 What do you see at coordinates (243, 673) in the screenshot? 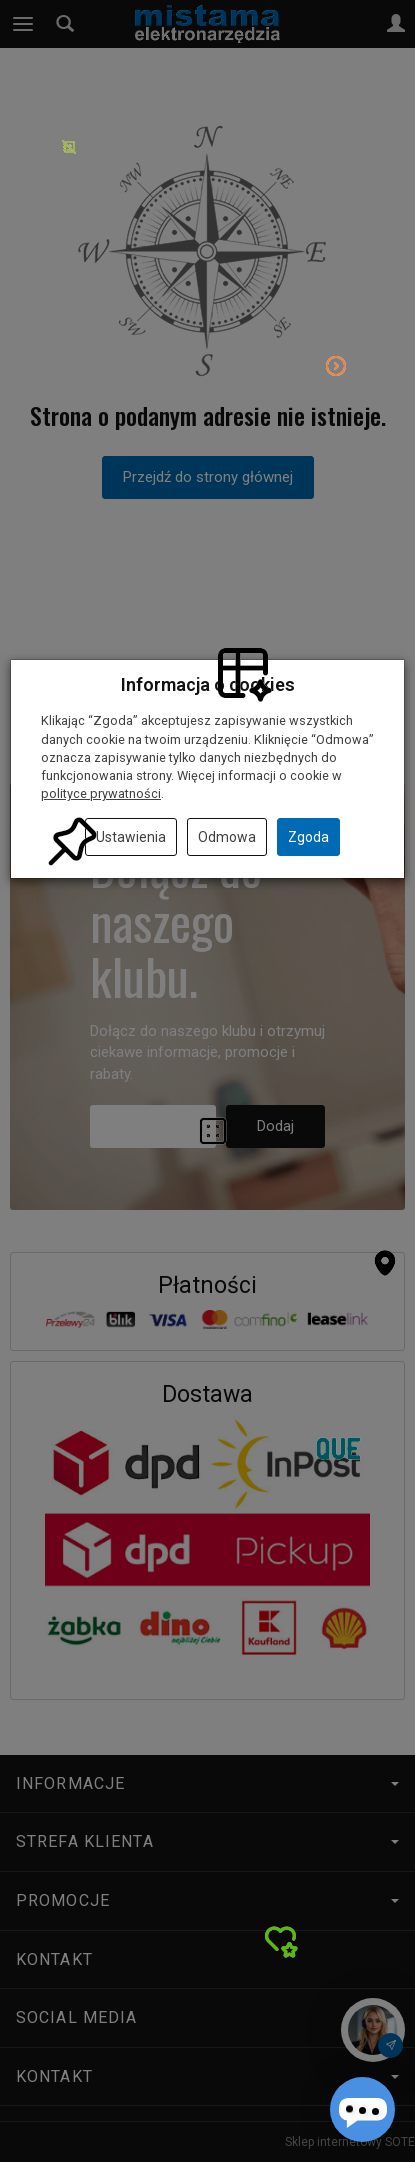
I see `generate table with AI assistance` at bounding box center [243, 673].